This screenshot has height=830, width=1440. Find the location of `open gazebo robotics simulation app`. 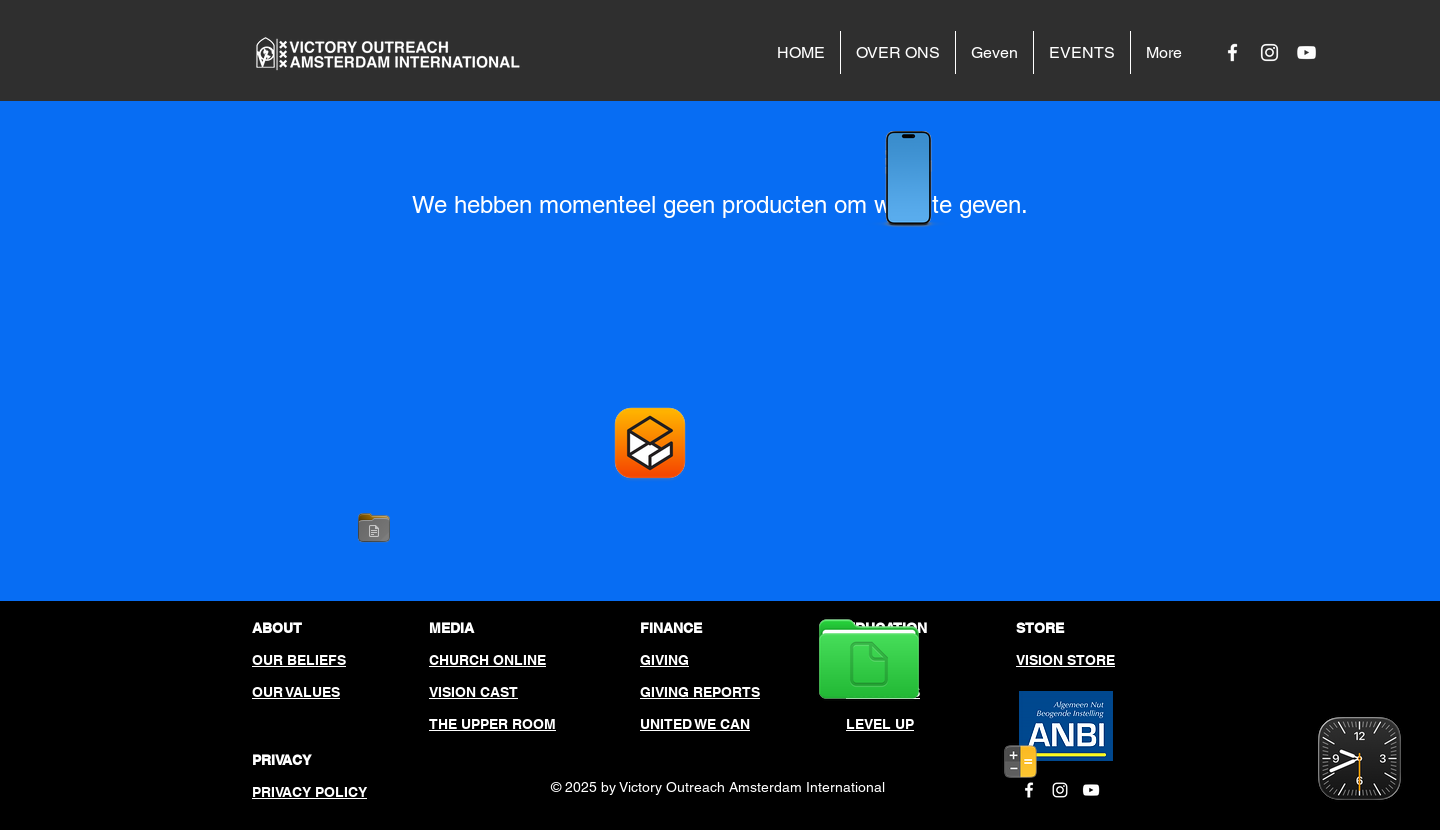

open gazebo robotics simulation app is located at coordinates (650, 443).